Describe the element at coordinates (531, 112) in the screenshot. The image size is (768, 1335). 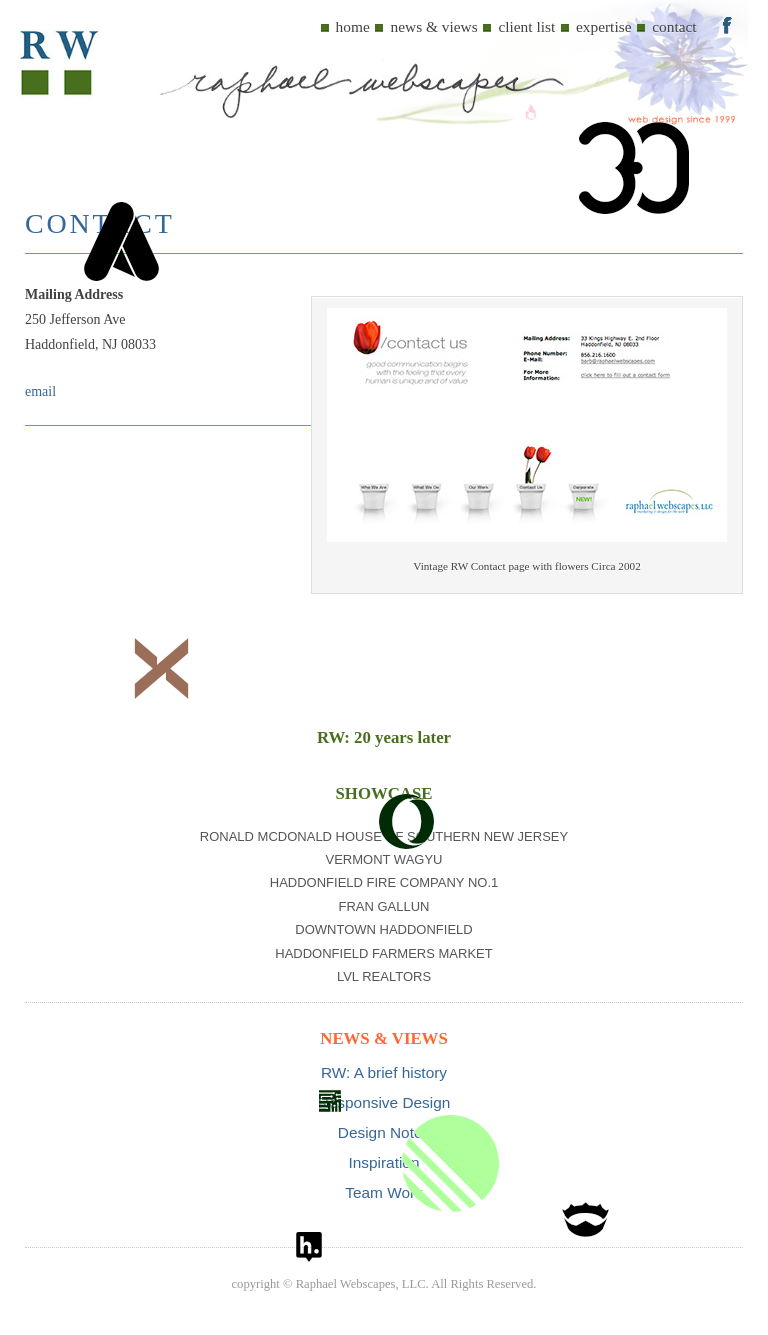
I see `open Firefly III personal finance manager` at that location.